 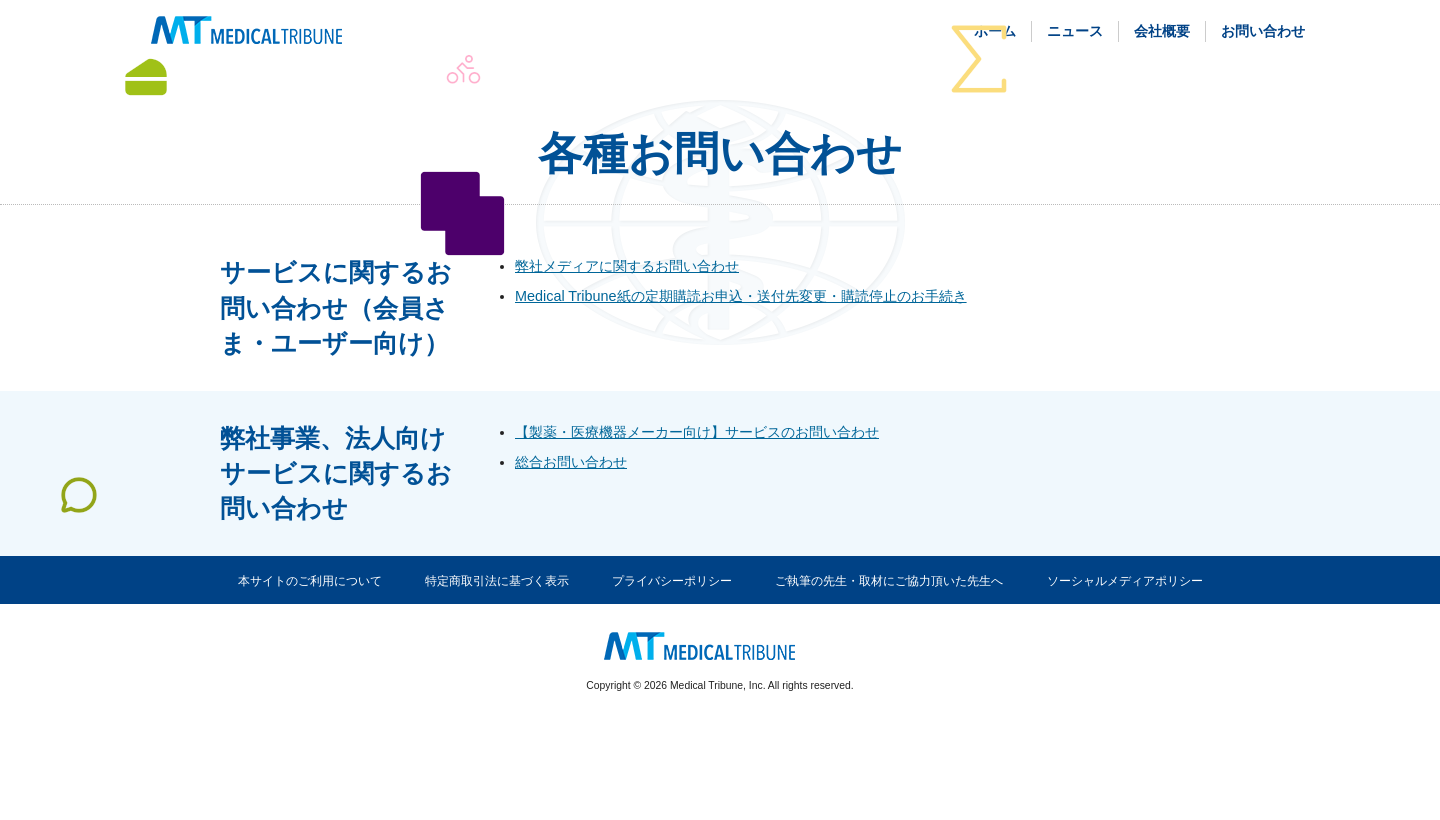 What do you see at coordinates (463, 70) in the screenshot?
I see `select cycling as transportation mode` at bounding box center [463, 70].